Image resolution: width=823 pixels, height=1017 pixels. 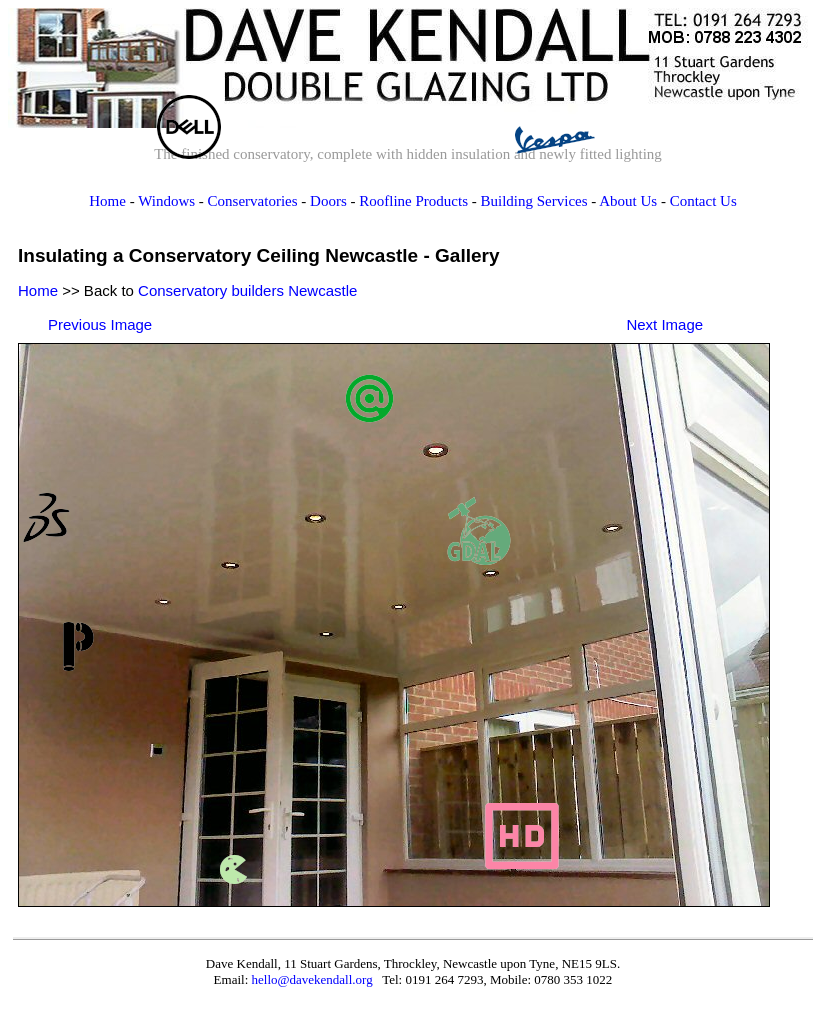 What do you see at coordinates (522, 836) in the screenshot?
I see `indicates high-definition video quality is available` at bounding box center [522, 836].